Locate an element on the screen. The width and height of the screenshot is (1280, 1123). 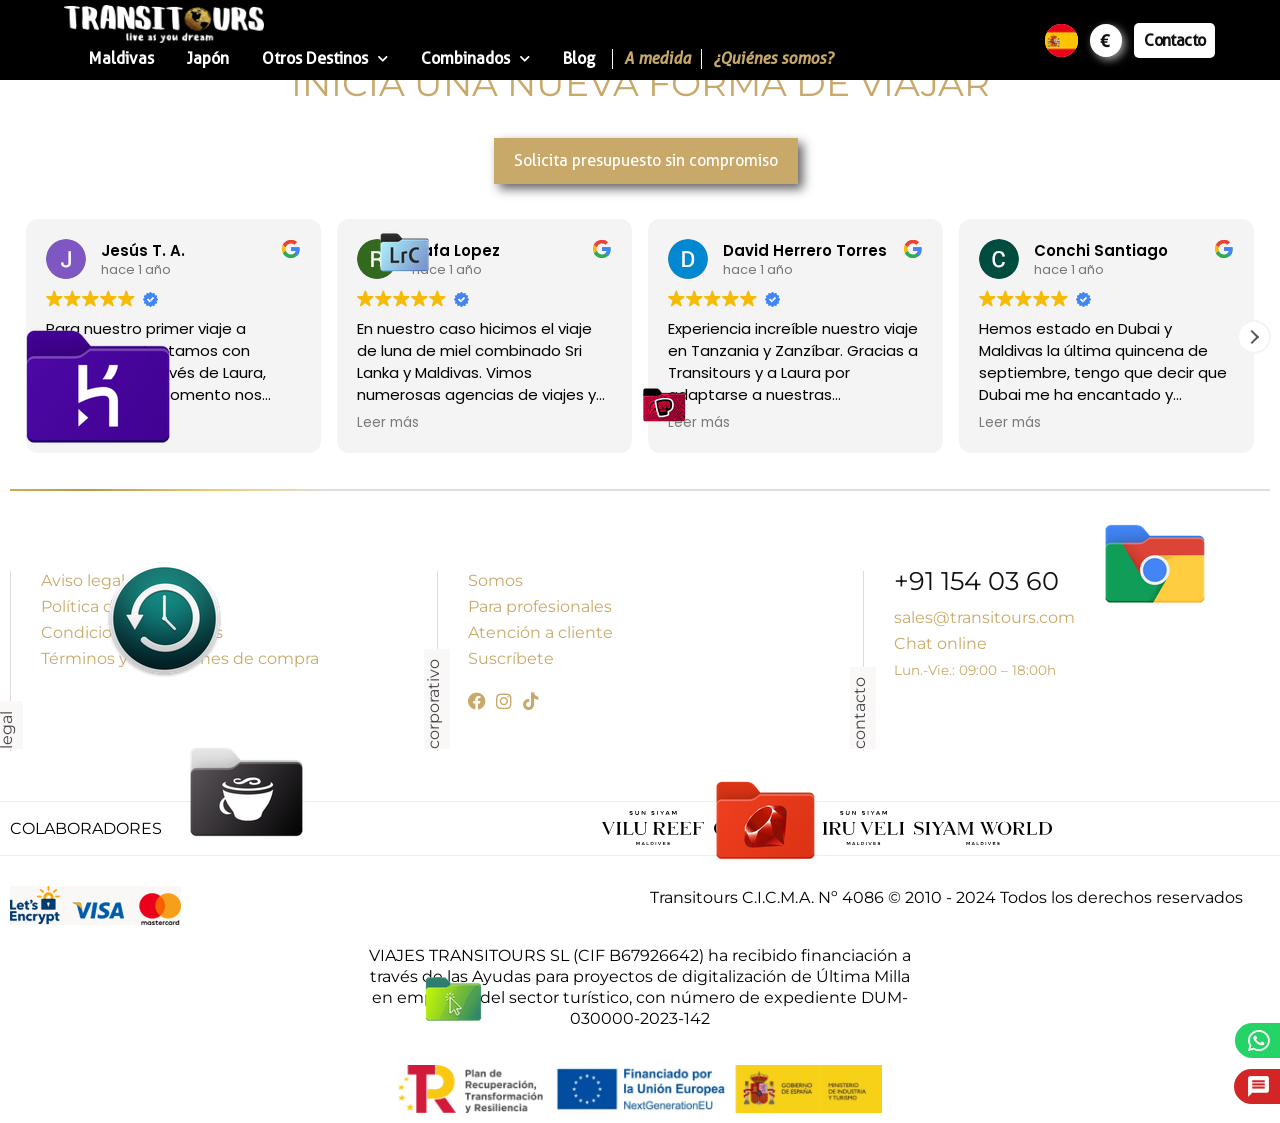
folder containing Heroku project files is located at coordinates (97, 390).